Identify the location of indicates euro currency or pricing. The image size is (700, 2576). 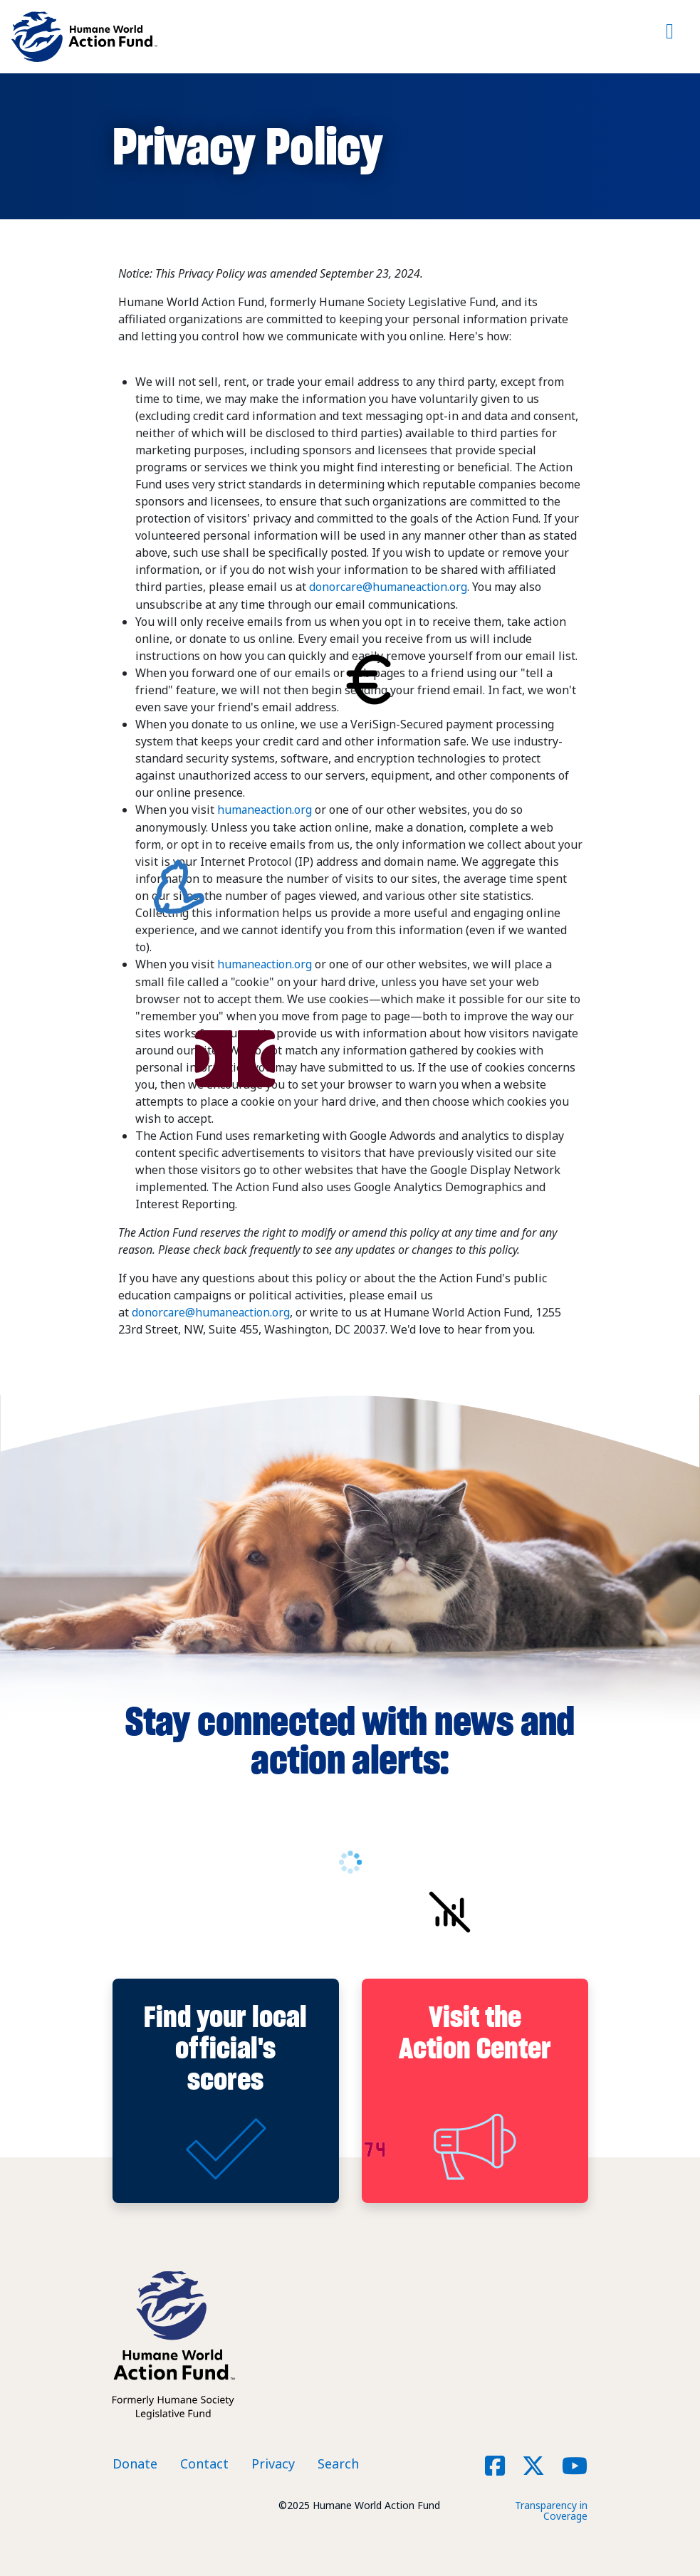
(371, 679).